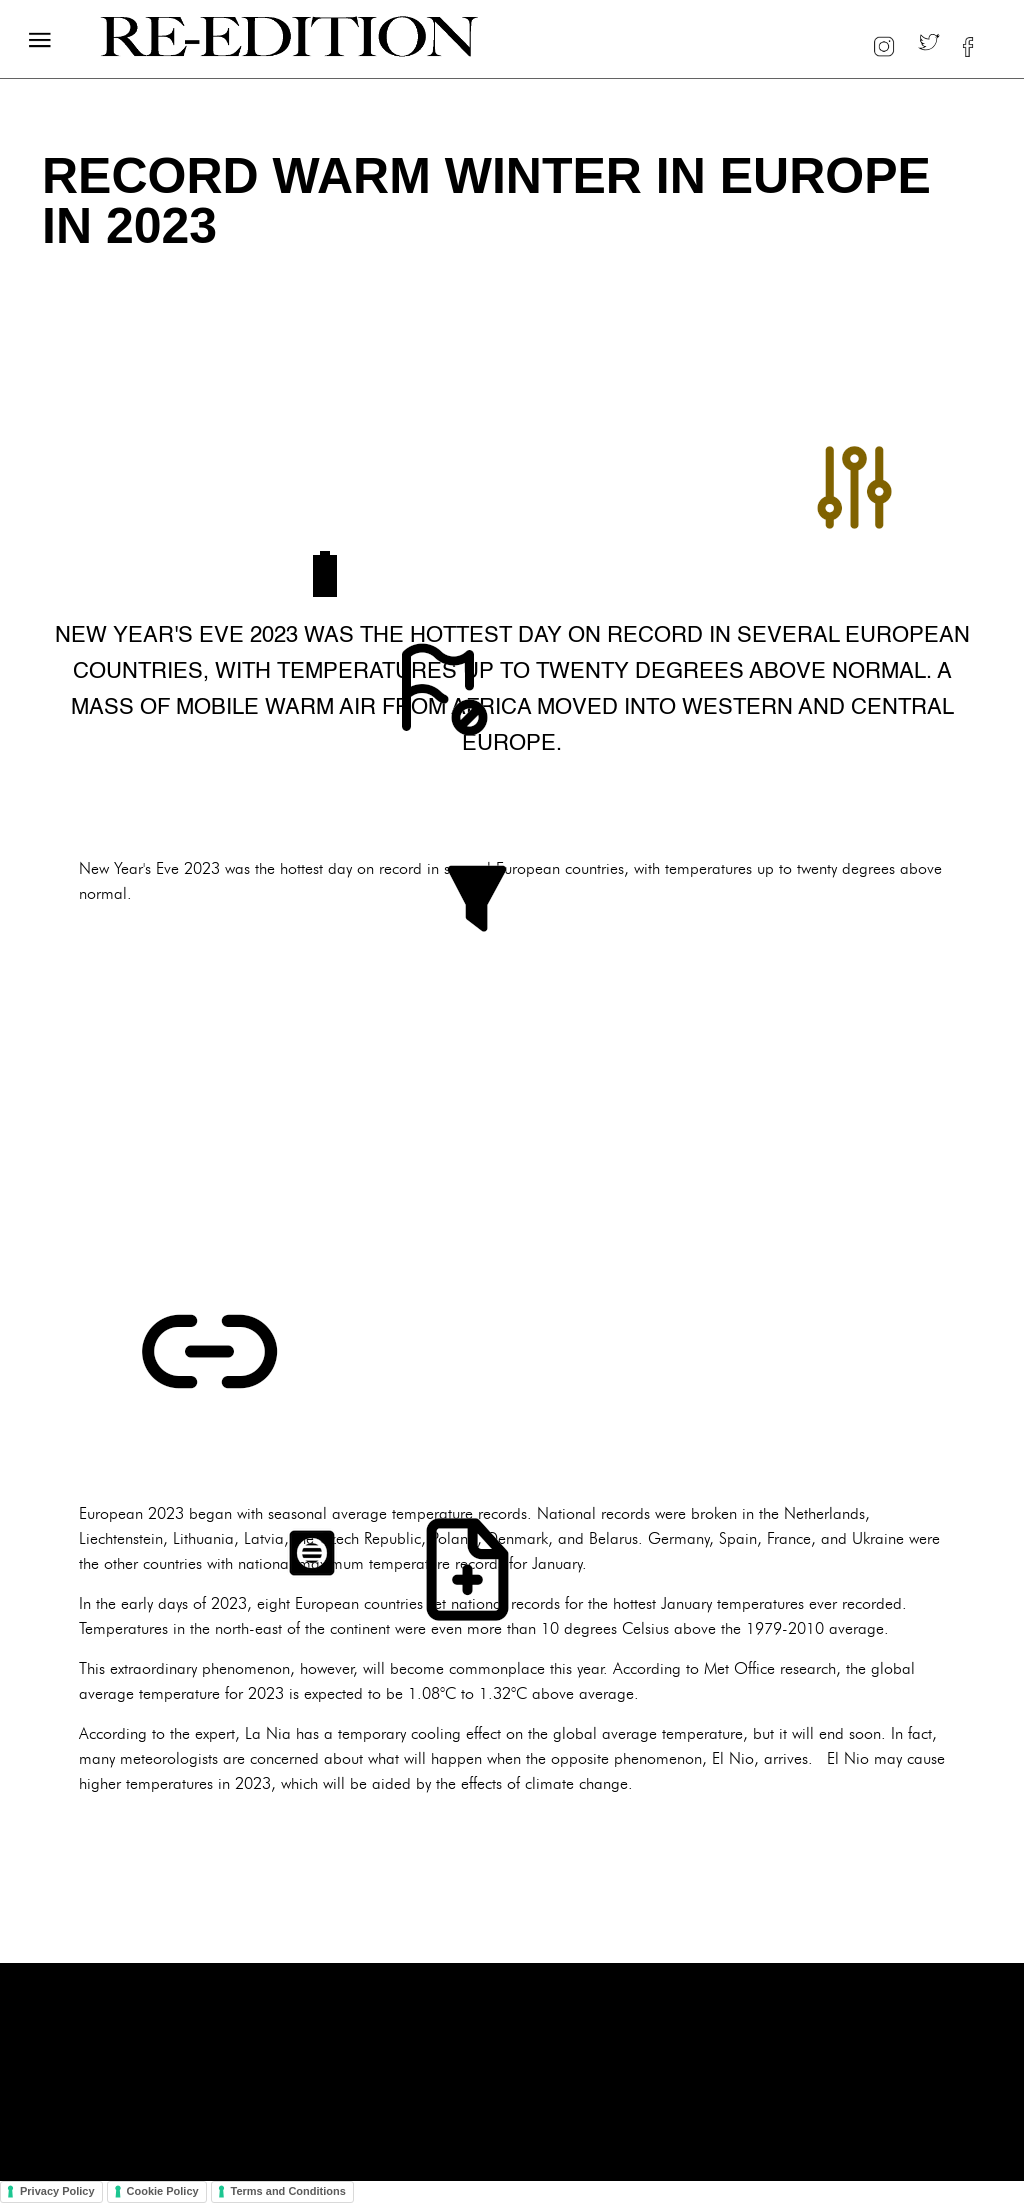  Describe the element at coordinates (854, 487) in the screenshot. I see `adjust settings or preferences` at that location.